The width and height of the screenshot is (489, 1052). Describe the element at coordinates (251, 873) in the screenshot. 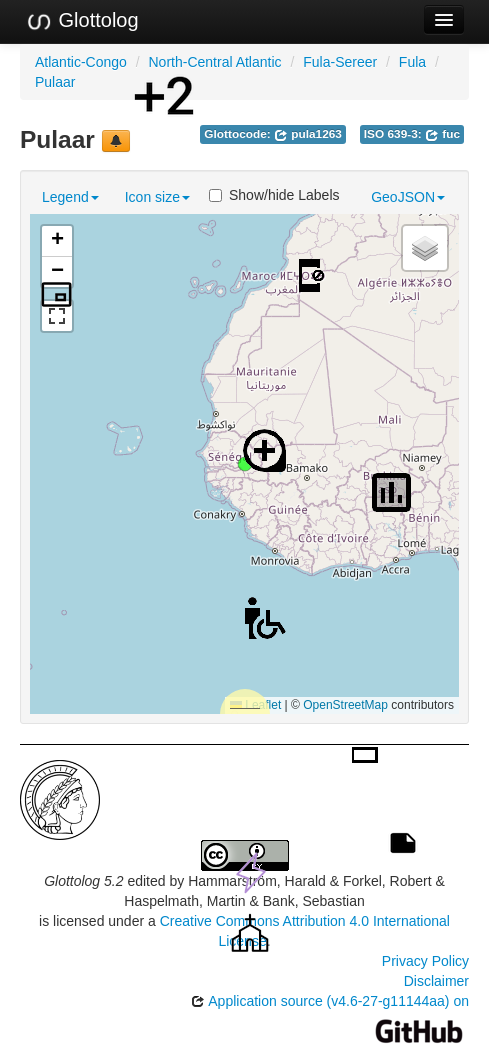

I see `indicates fast or instant action` at that location.